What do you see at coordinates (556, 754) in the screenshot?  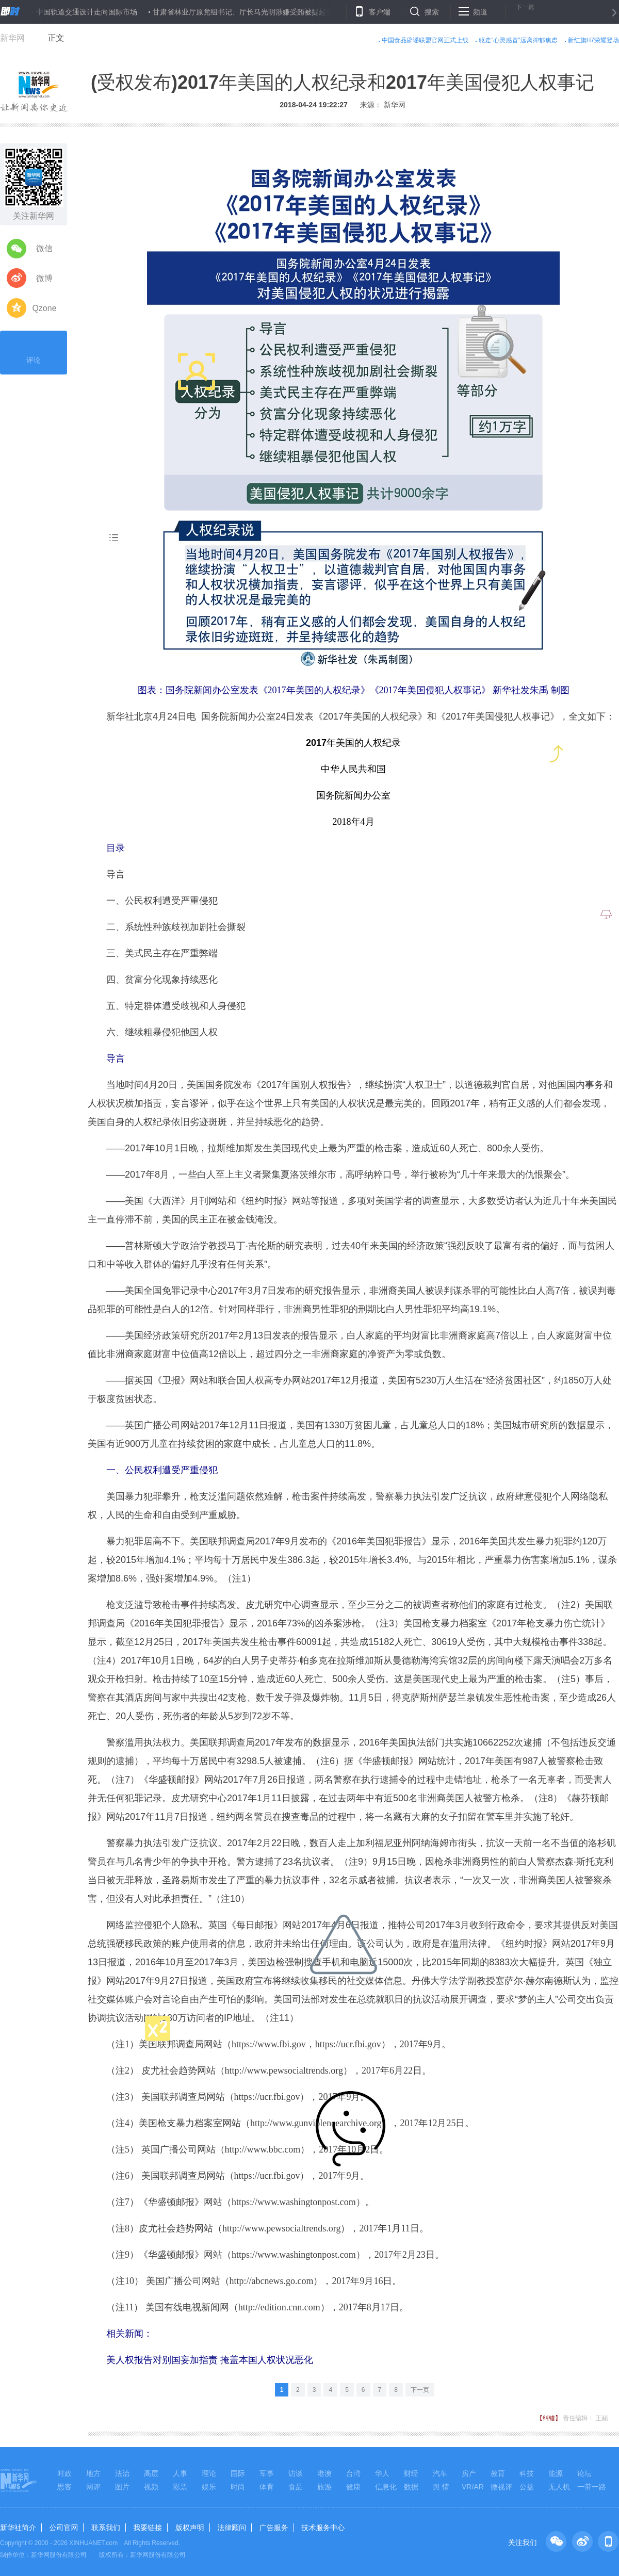 I see `redirect or forward content` at bounding box center [556, 754].